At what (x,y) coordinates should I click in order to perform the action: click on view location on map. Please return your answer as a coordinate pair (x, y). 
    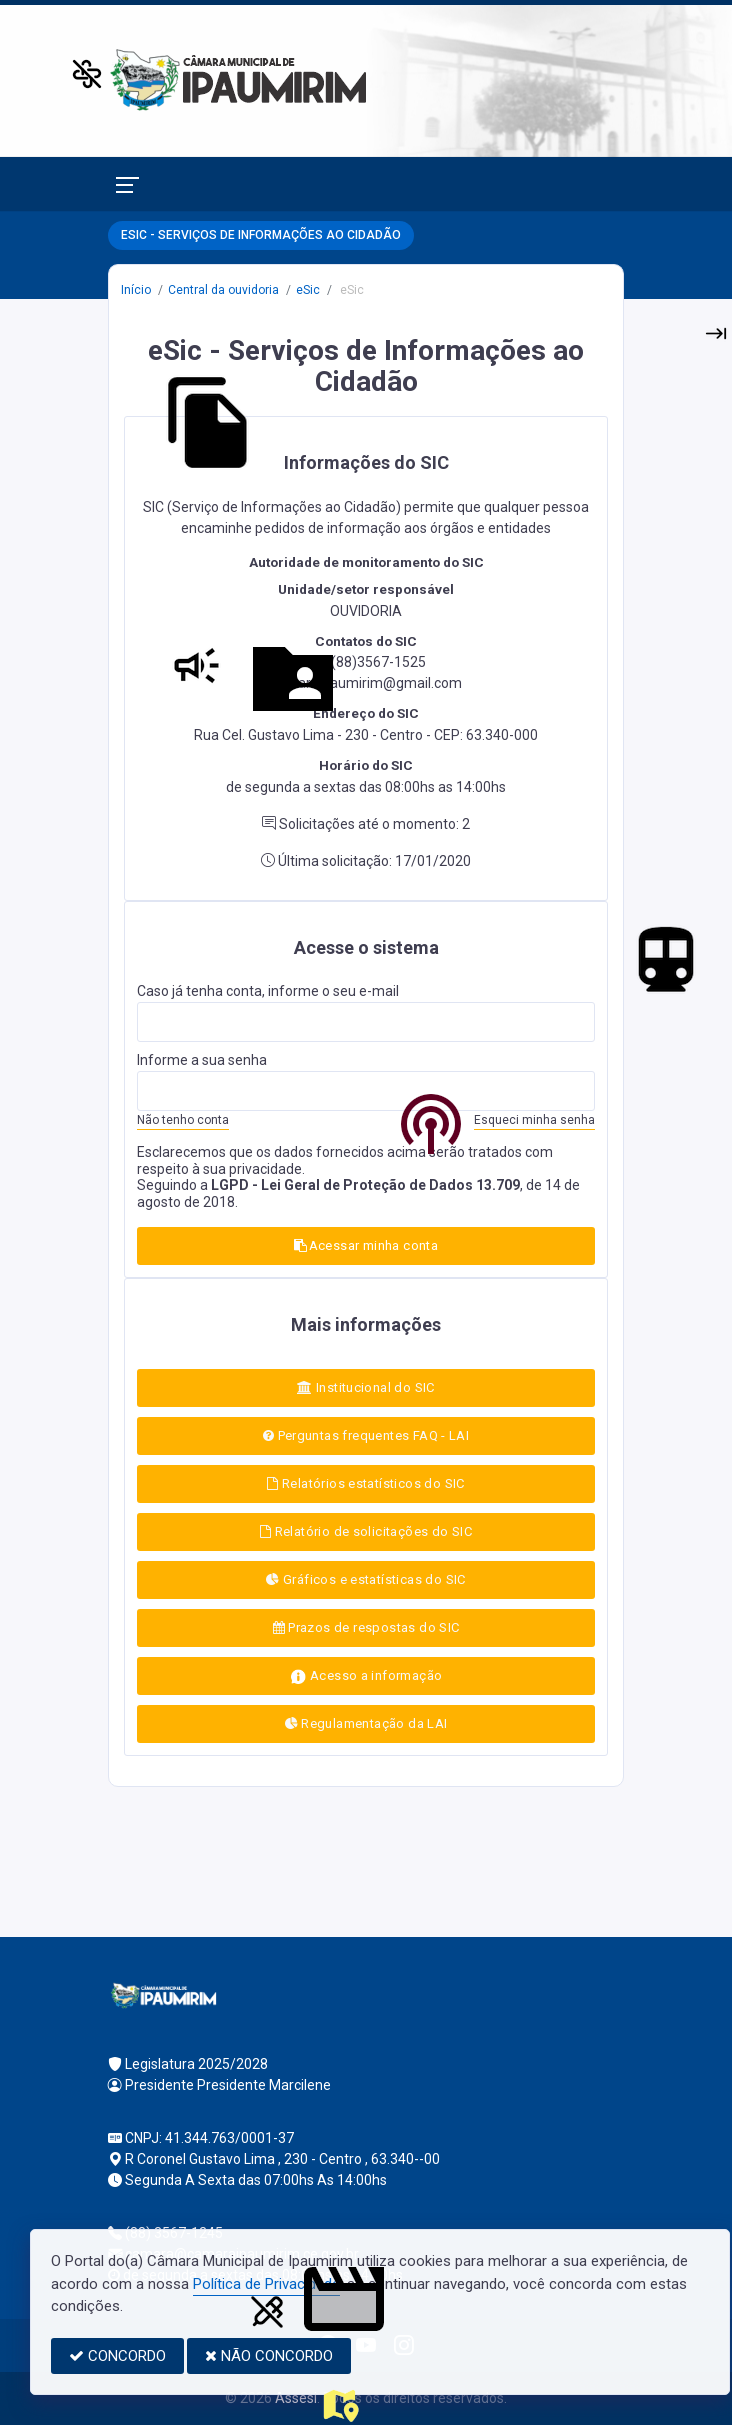
    Looking at the image, I should click on (339, 2404).